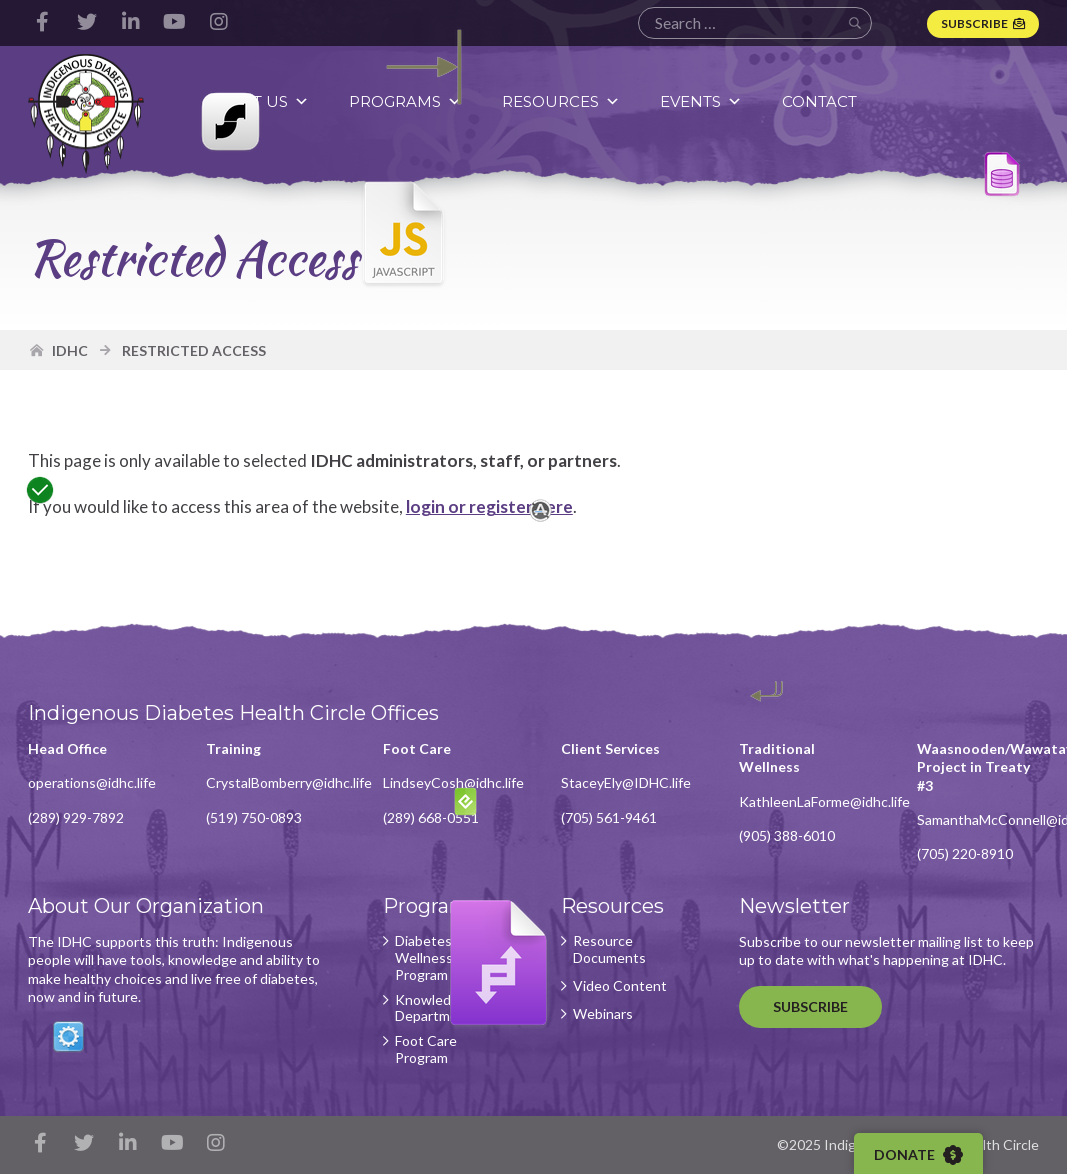 This screenshot has width=1067, height=1174. What do you see at coordinates (1002, 174) in the screenshot?
I see `open a database file` at bounding box center [1002, 174].